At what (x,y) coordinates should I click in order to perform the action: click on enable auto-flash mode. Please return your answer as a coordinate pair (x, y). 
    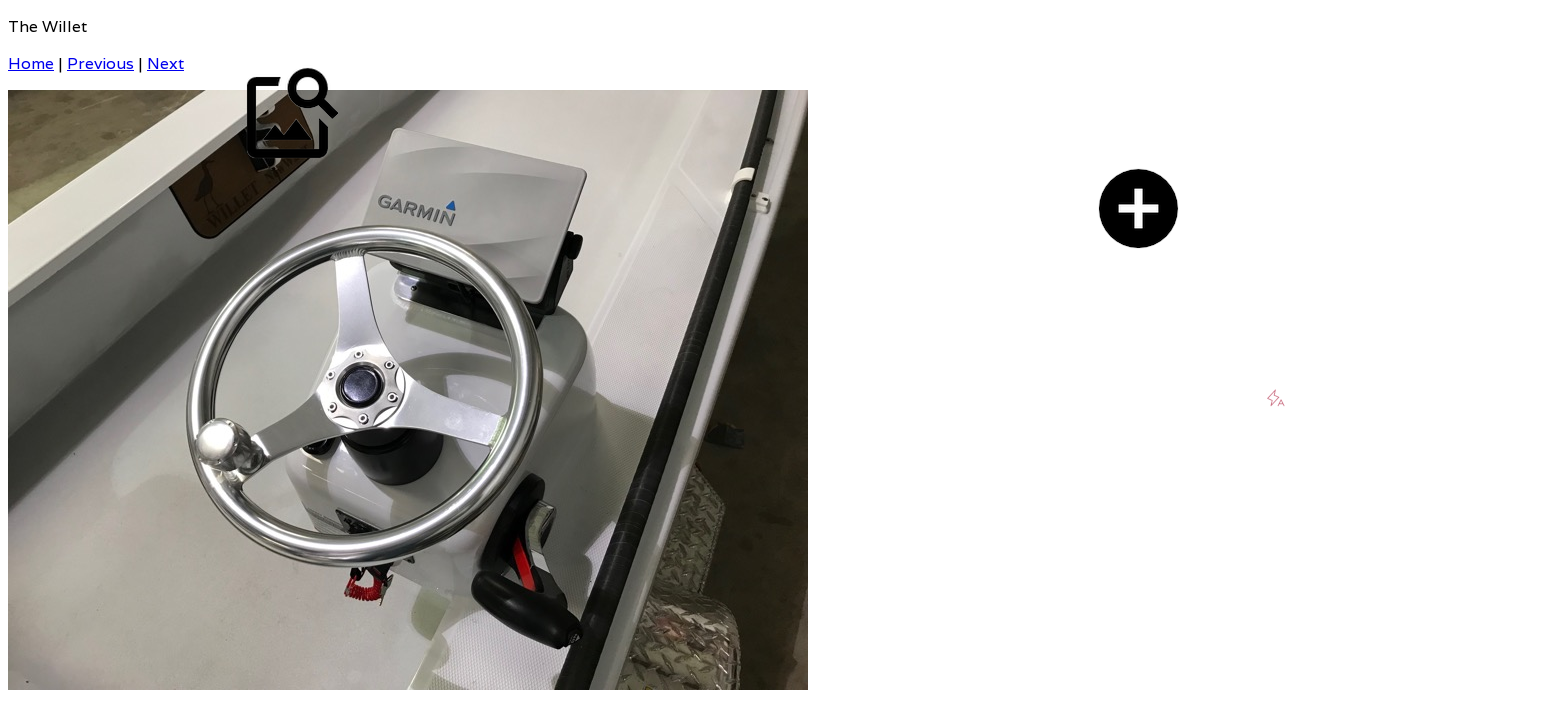
    Looking at the image, I should click on (1275, 398).